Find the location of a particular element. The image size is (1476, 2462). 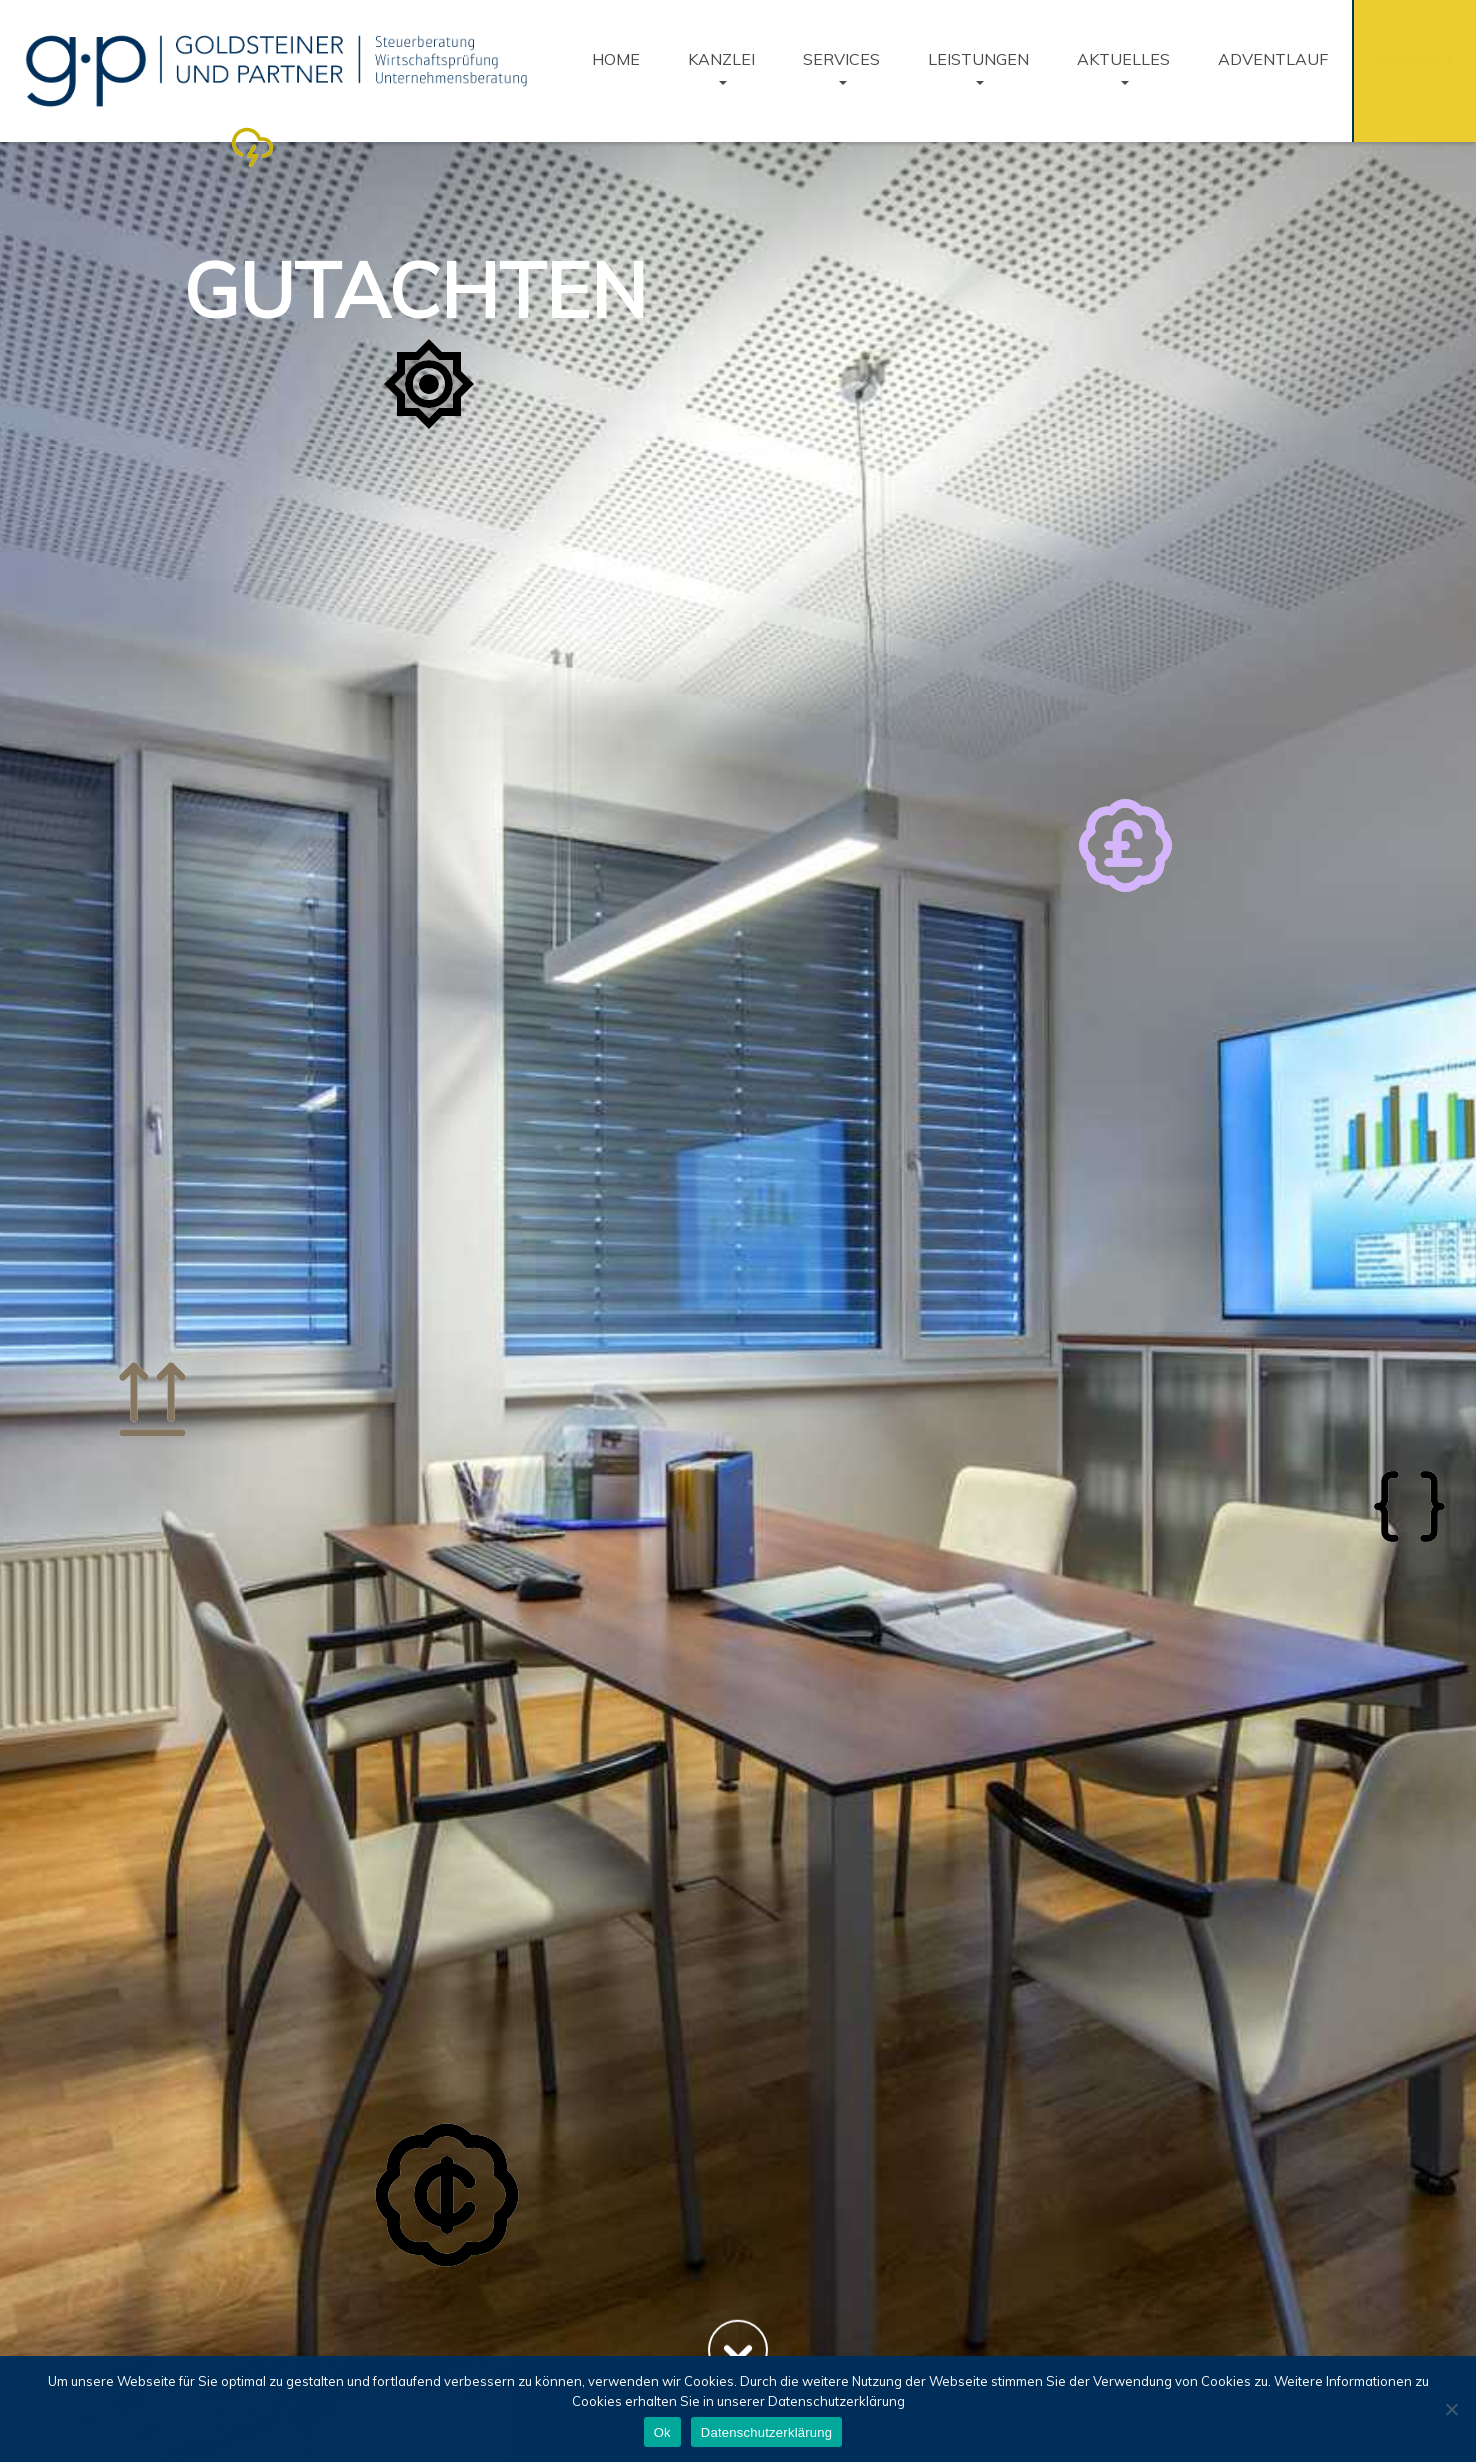

indicates thunderstorm or severe weather conditions is located at coordinates (252, 146).